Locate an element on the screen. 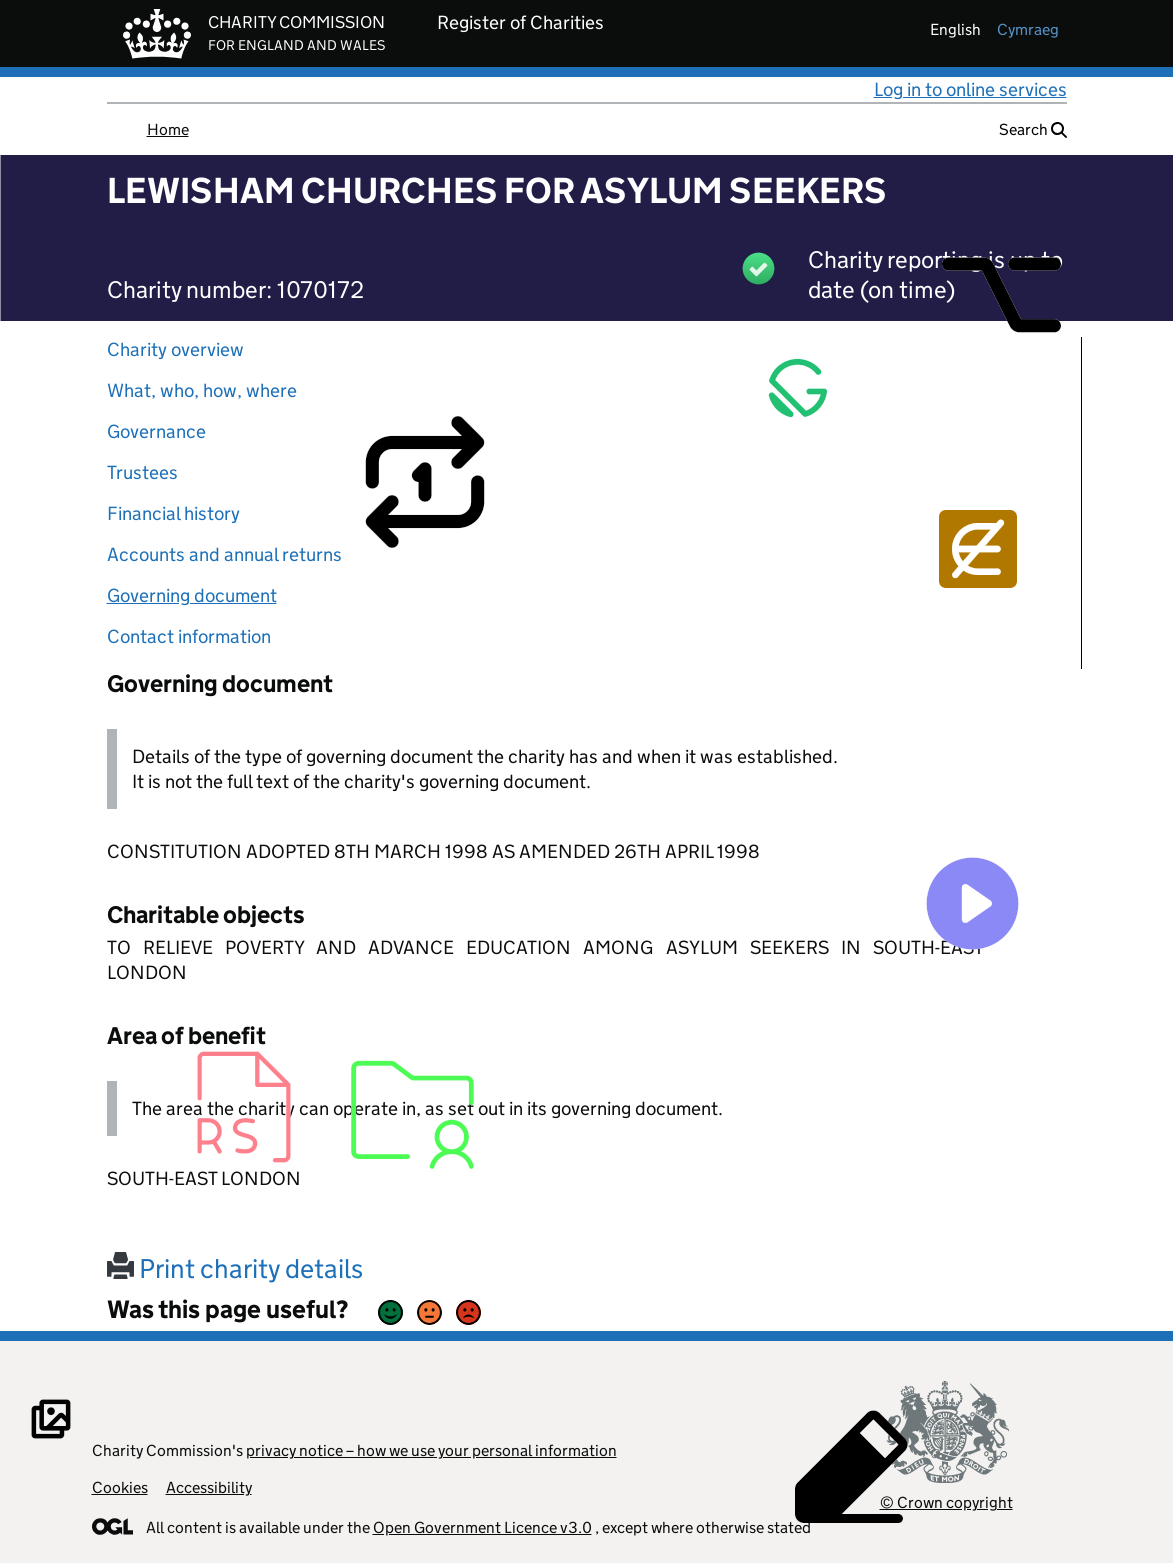 This screenshot has height=1563, width=1173. keyboard option or alt key symbol is located at coordinates (1001, 290).